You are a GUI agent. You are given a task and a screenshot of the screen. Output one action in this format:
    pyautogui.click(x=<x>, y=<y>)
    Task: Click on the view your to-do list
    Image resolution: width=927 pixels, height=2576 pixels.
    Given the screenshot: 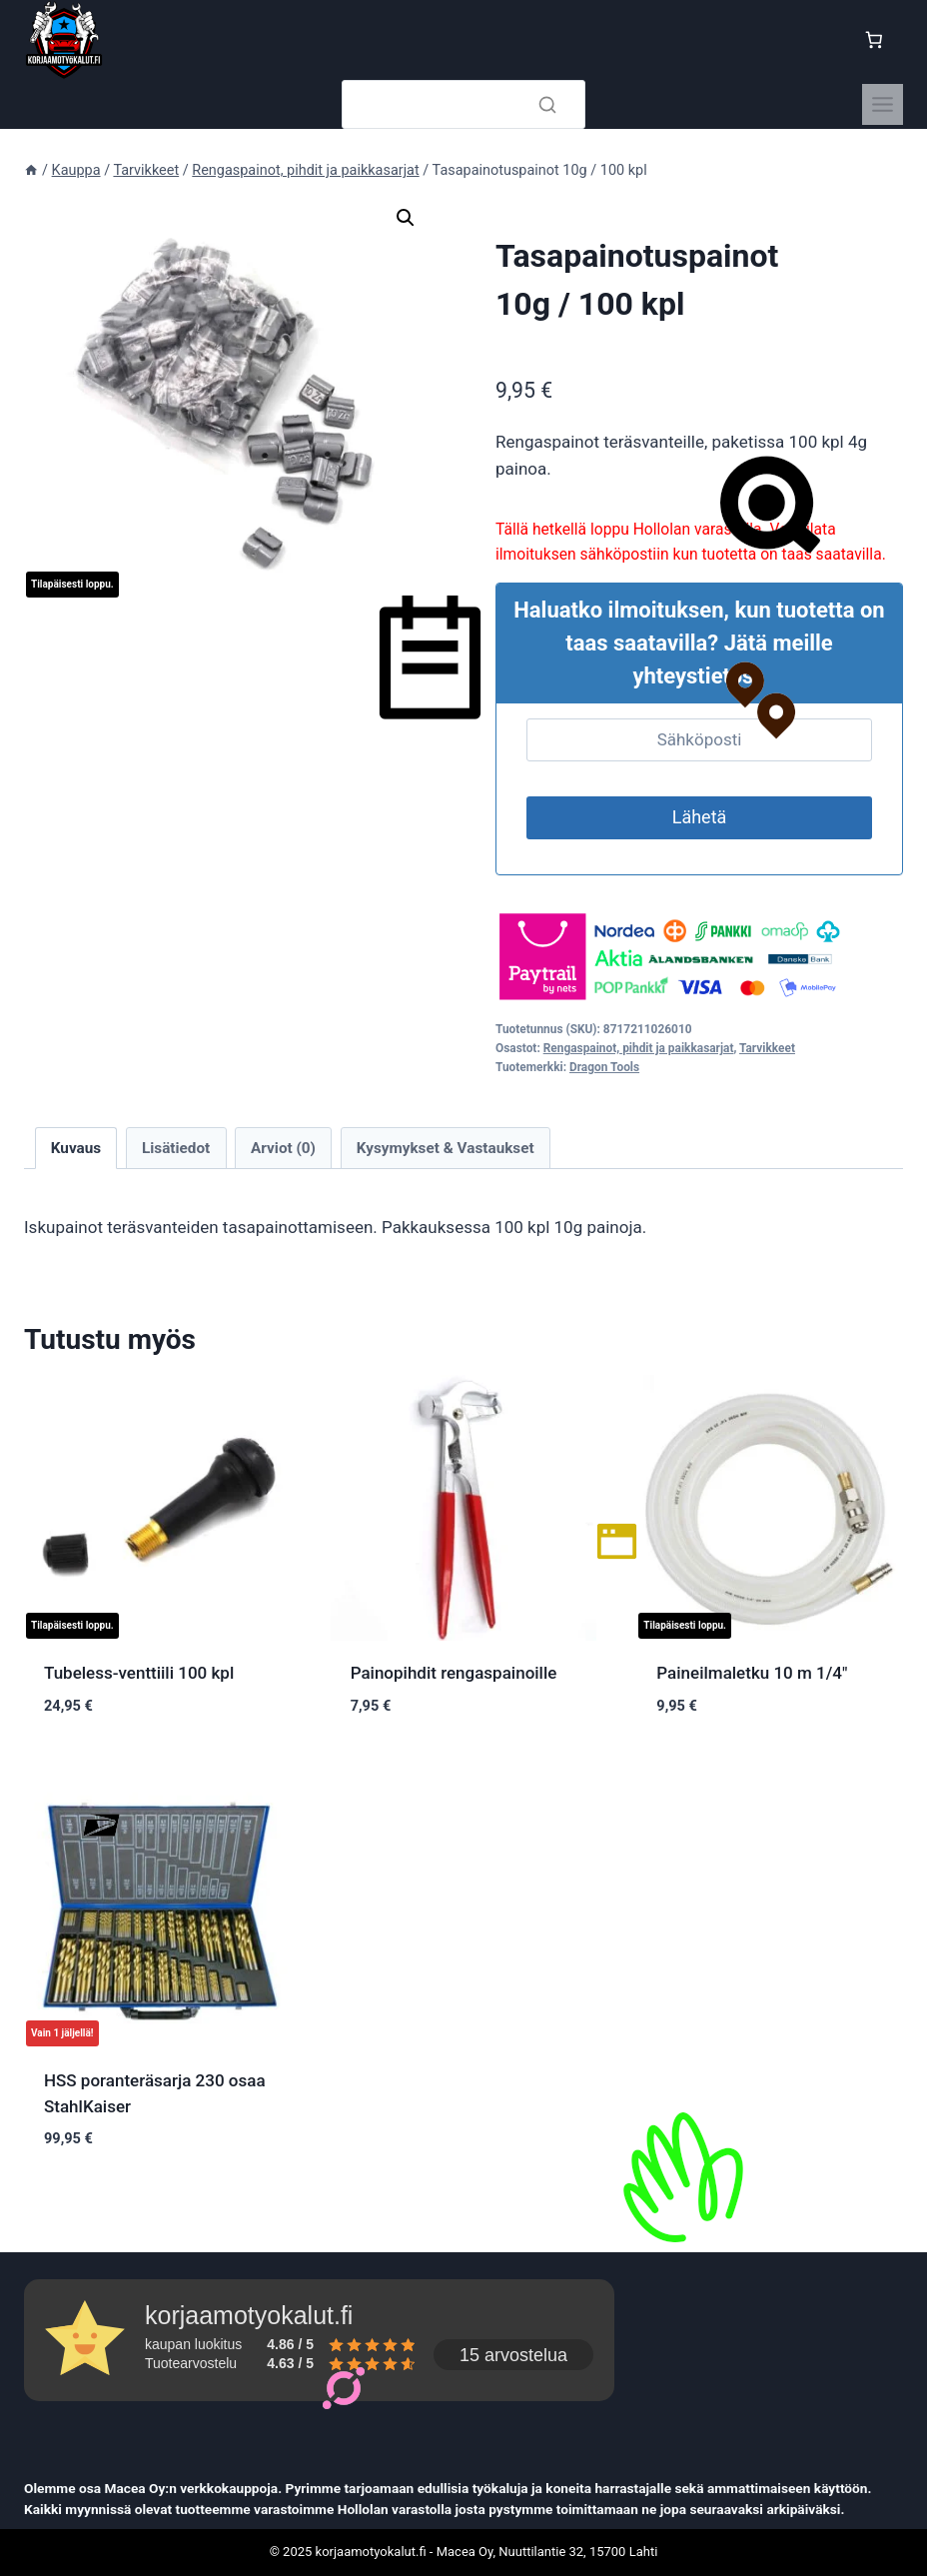 What is the action you would take?
    pyautogui.click(x=430, y=662)
    